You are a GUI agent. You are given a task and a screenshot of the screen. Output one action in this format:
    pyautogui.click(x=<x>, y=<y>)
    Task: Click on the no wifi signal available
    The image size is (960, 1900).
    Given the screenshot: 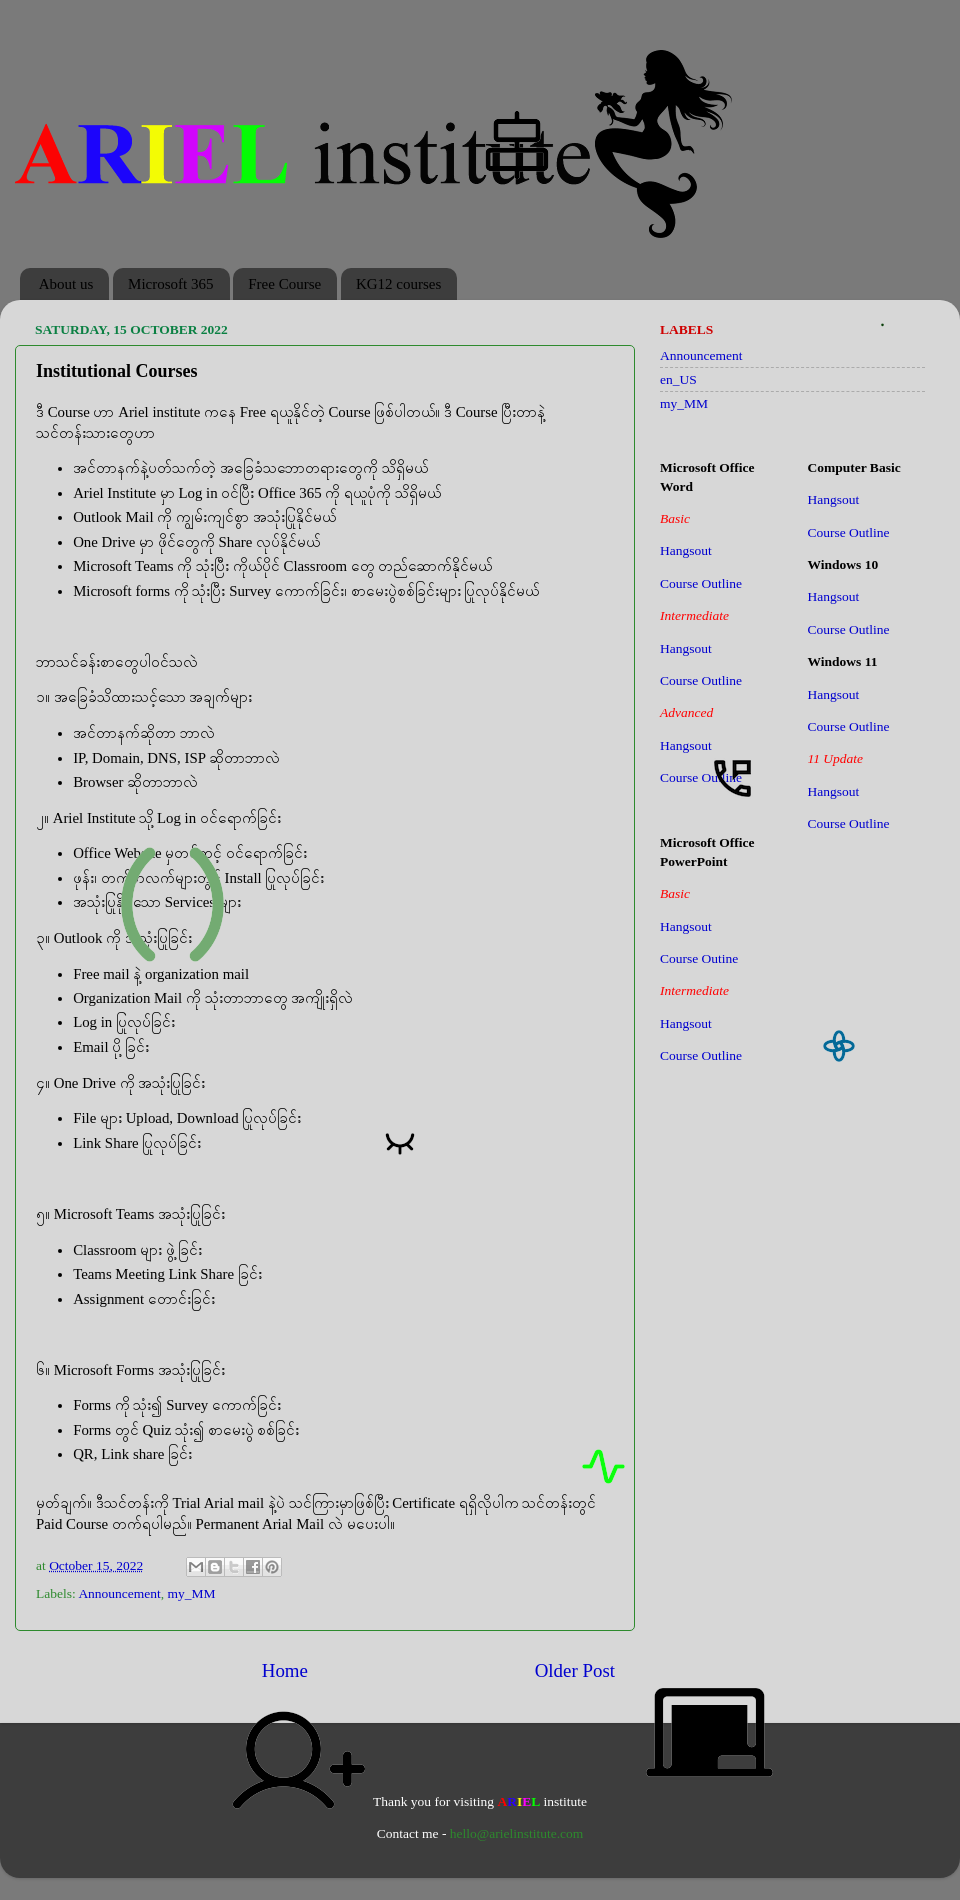 What is the action you would take?
    pyautogui.click(x=882, y=311)
    